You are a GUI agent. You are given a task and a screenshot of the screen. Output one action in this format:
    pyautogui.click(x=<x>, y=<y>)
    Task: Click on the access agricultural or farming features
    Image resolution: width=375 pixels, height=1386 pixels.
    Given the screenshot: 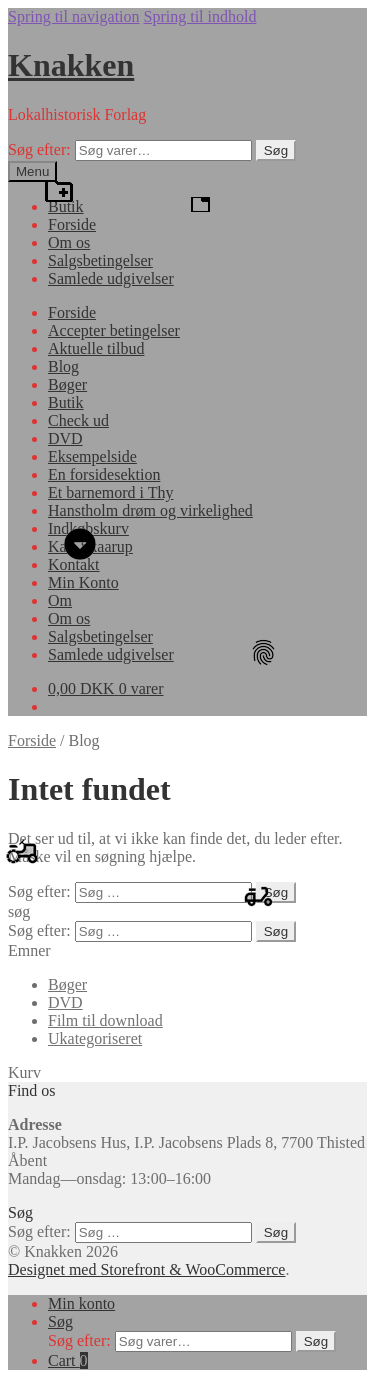 What is the action you would take?
    pyautogui.click(x=22, y=852)
    